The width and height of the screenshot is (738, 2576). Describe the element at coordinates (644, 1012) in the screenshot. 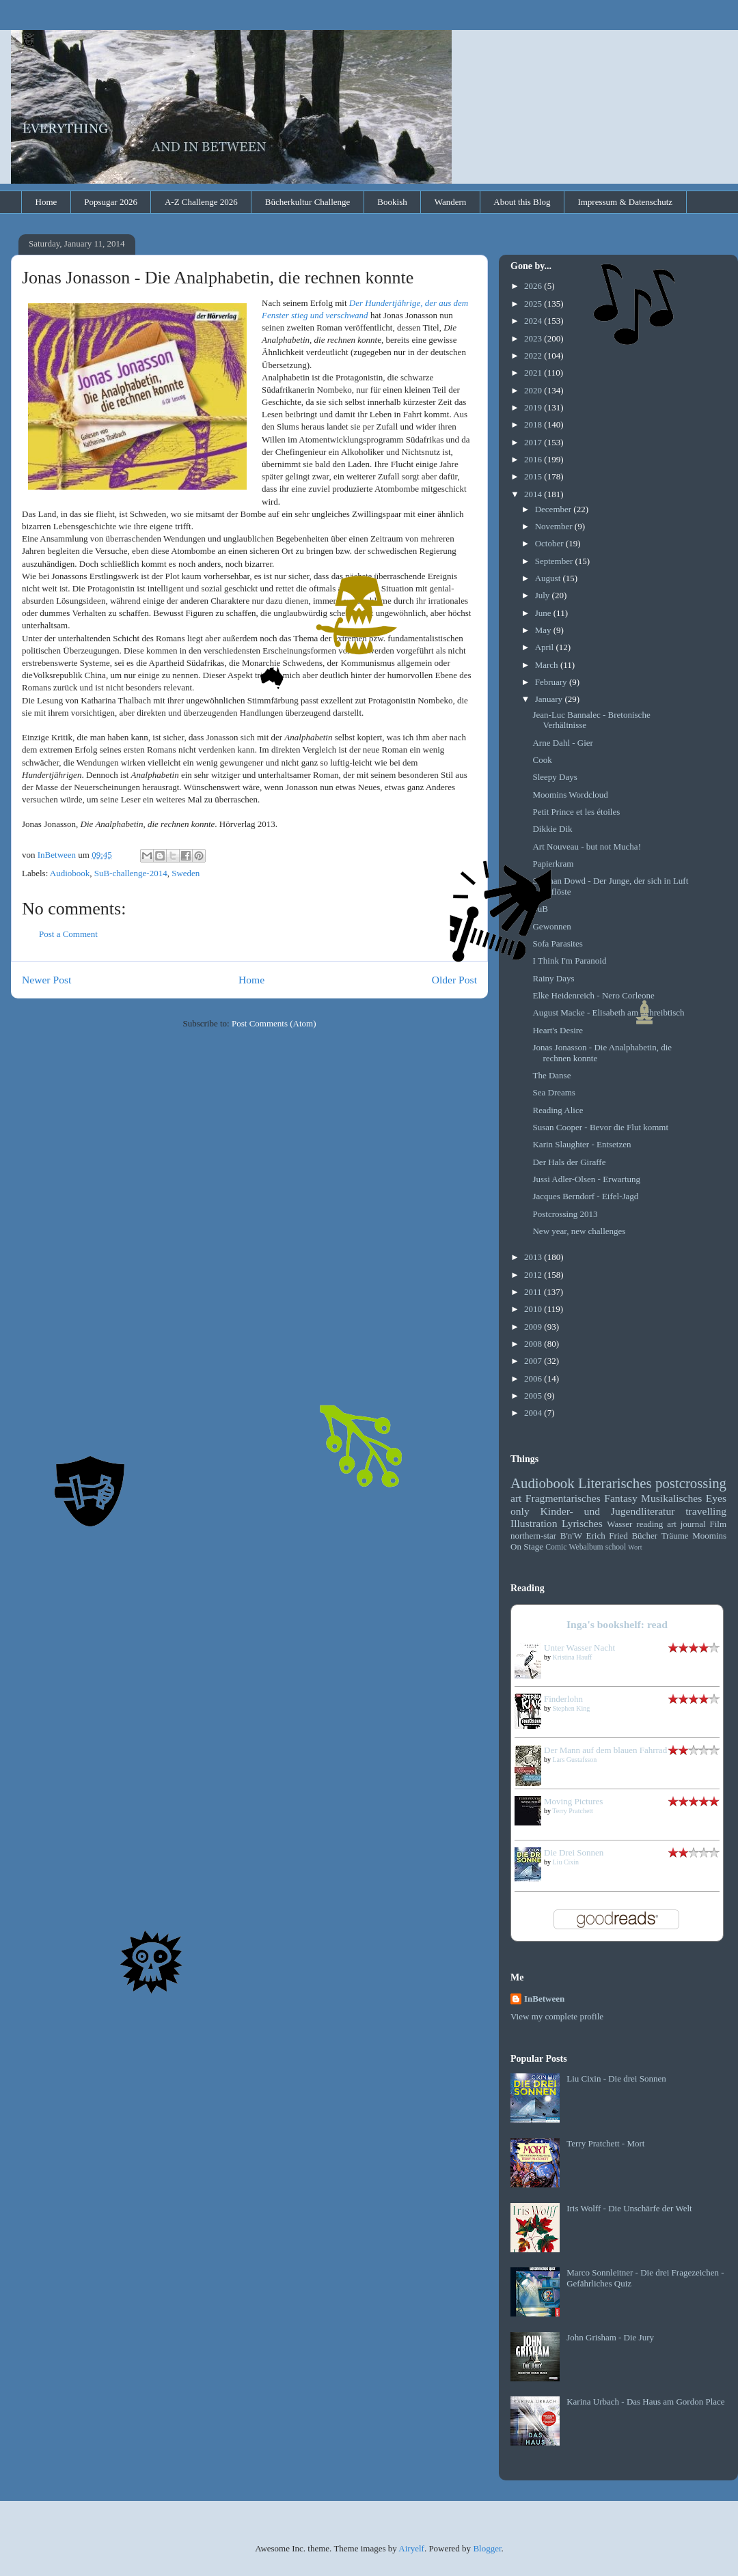

I see `select the bishop piece in a chess game` at that location.